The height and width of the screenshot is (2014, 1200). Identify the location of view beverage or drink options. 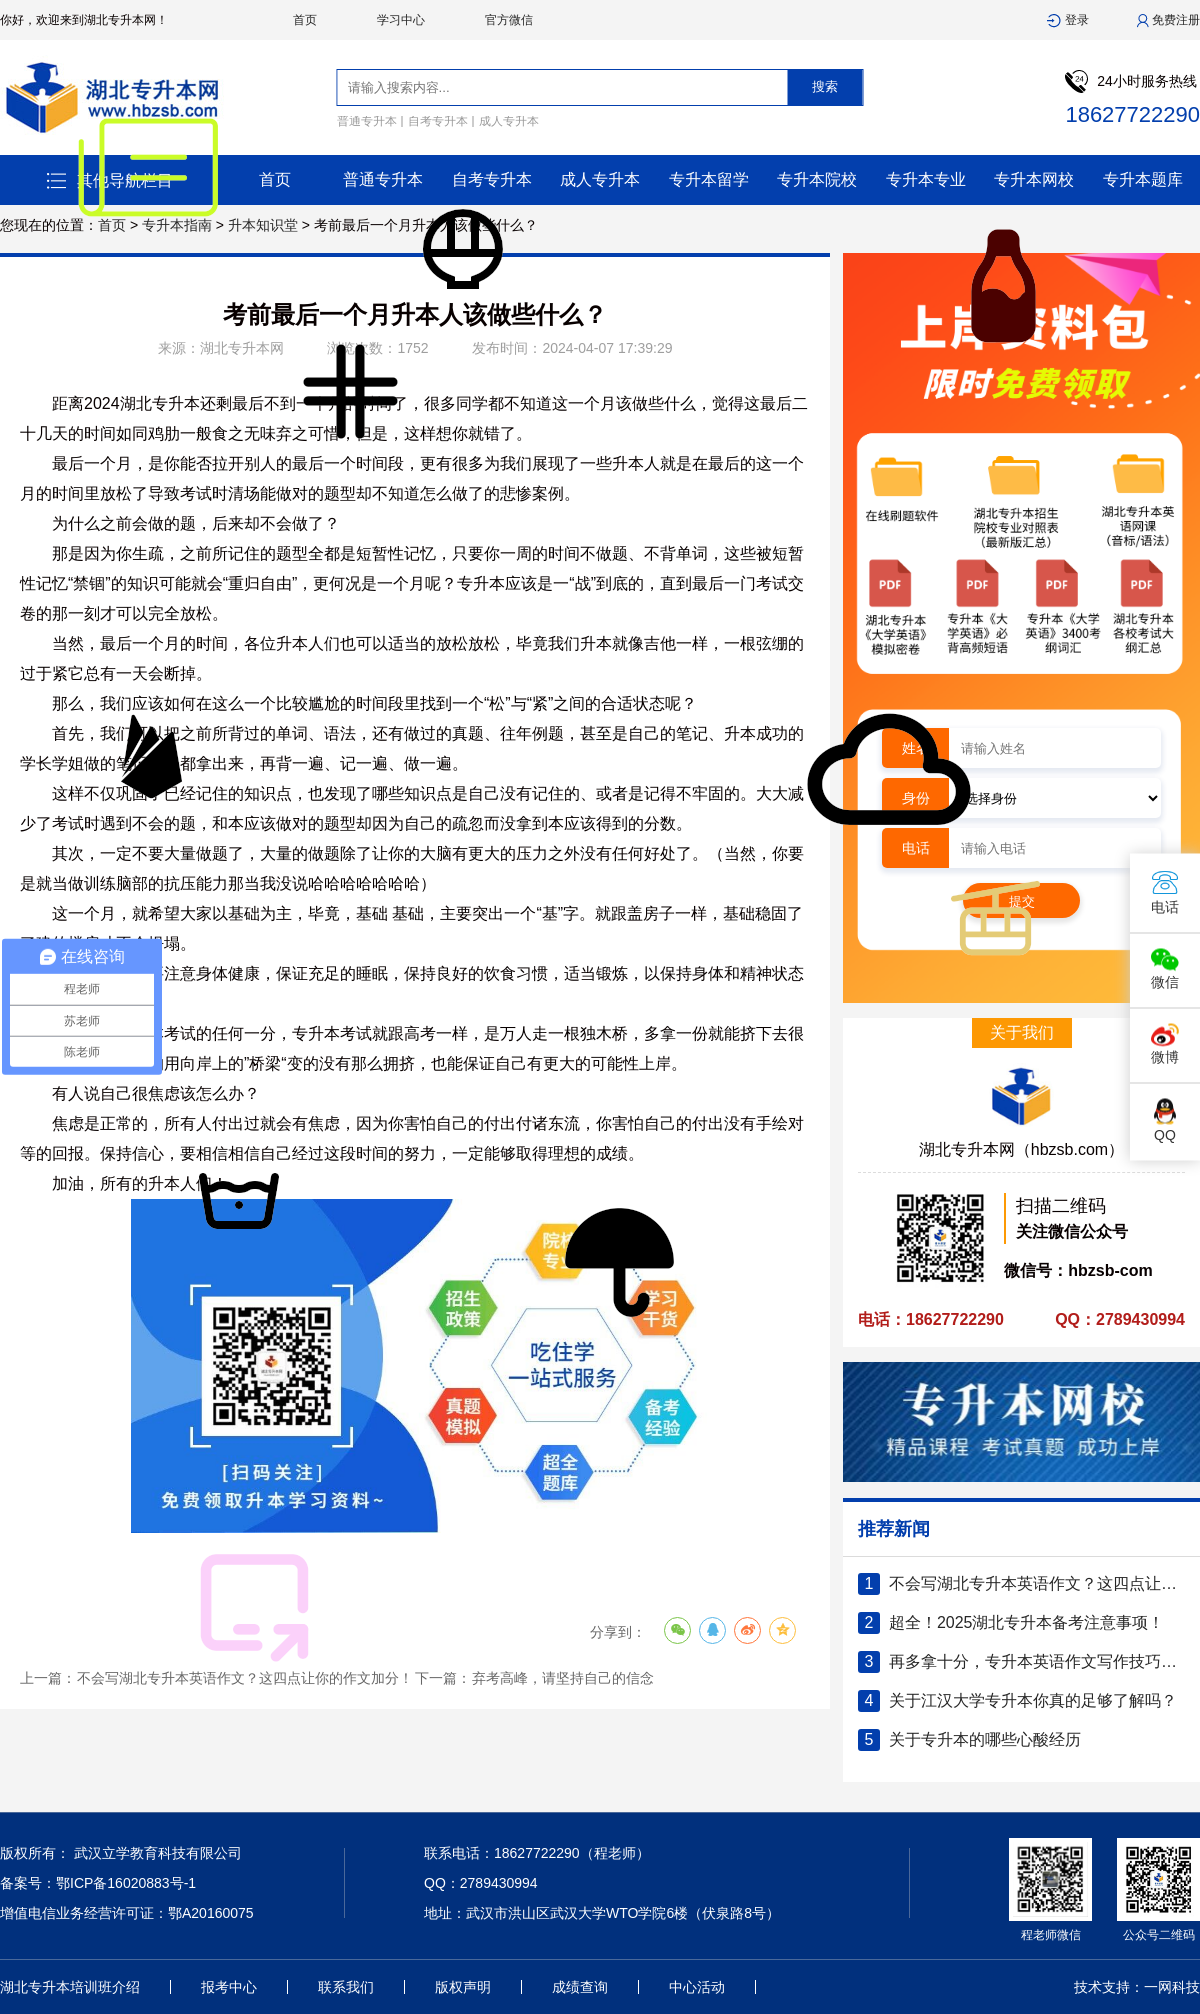
(1003, 288).